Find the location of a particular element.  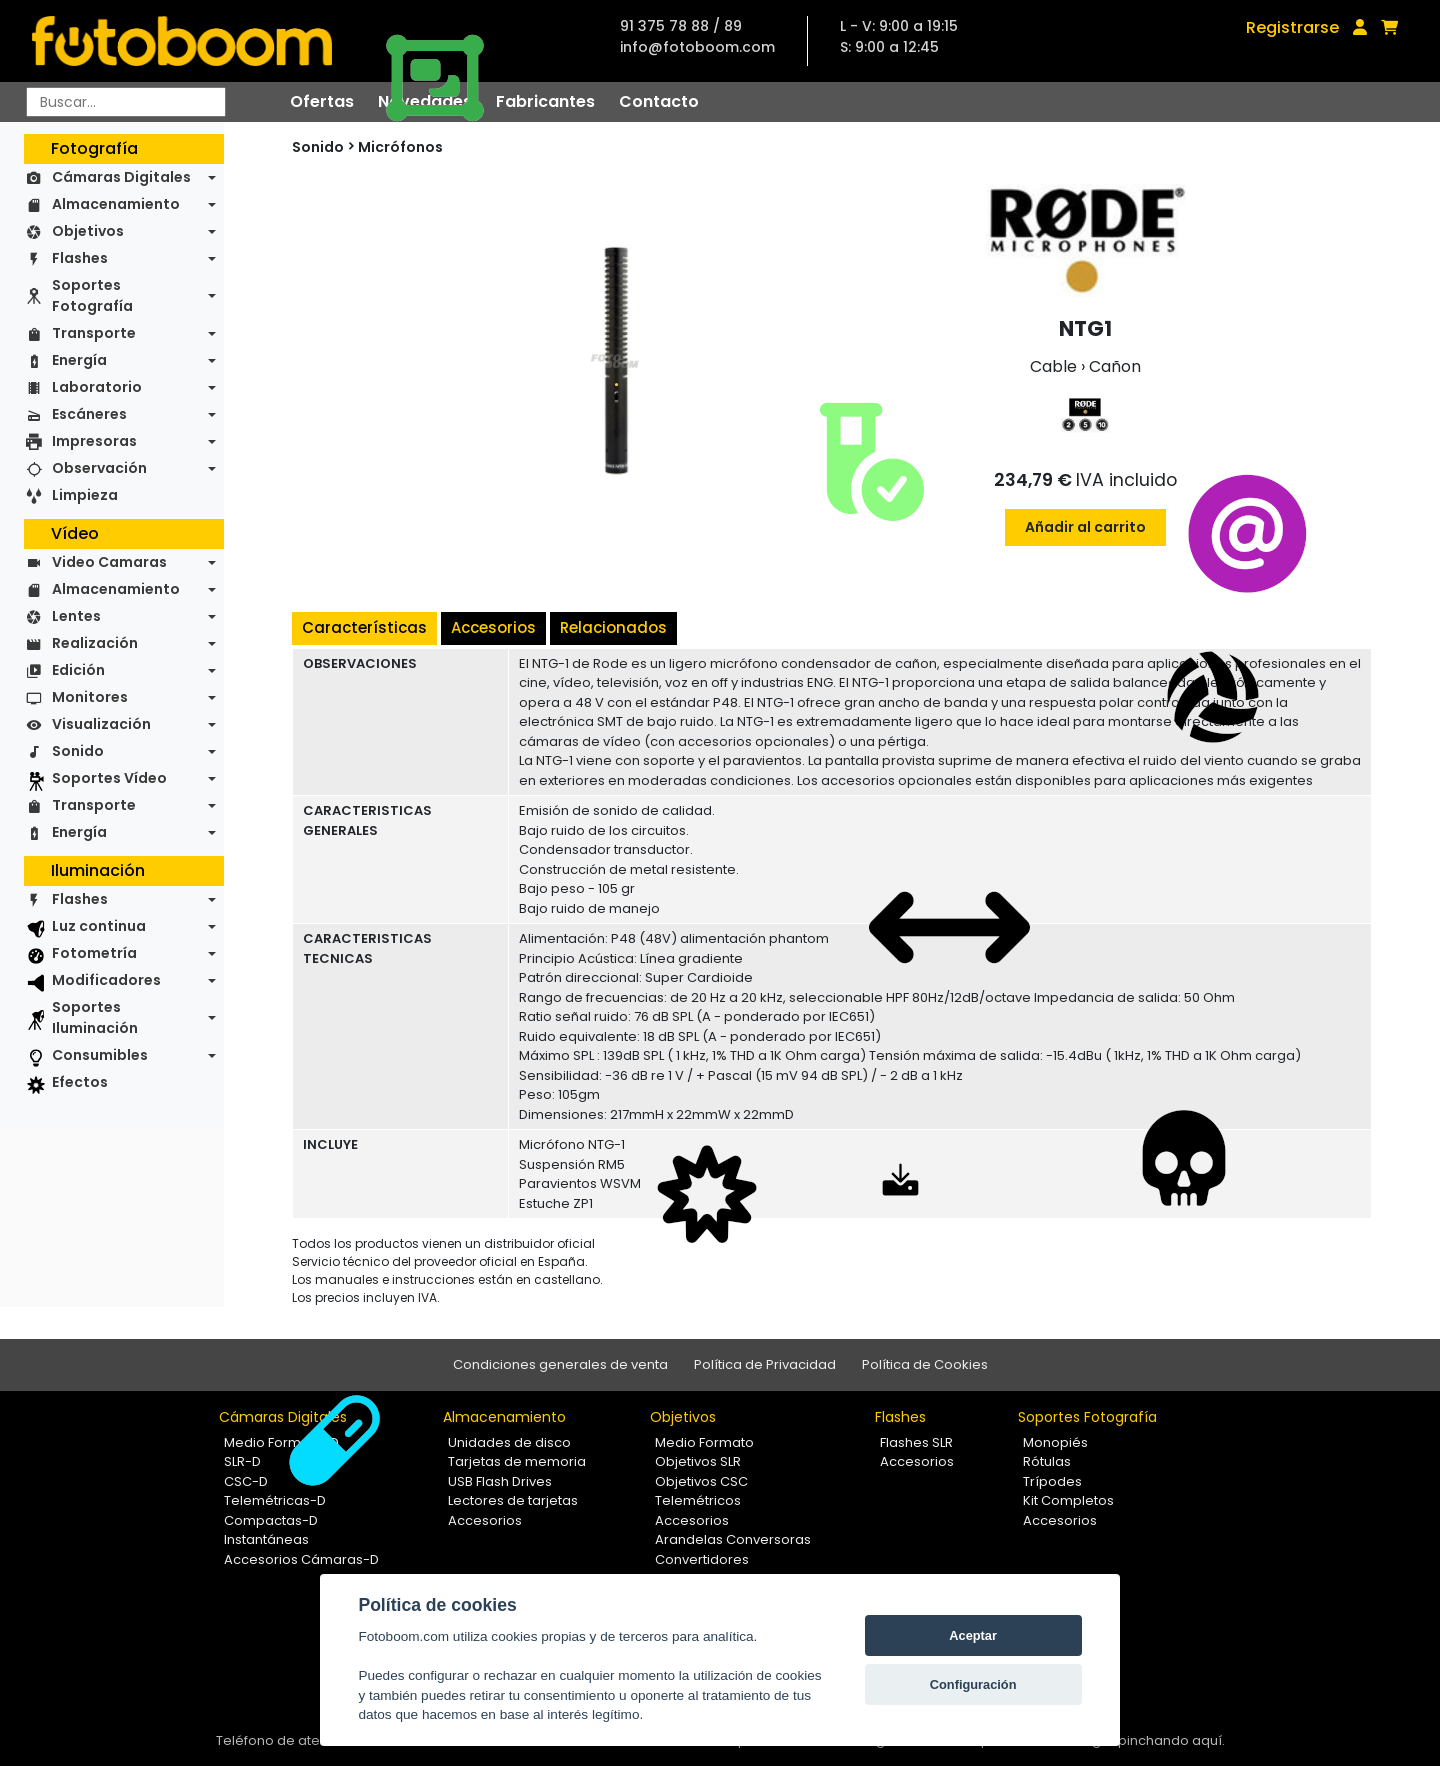

group selected objects together is located at coordinates (435, 78).